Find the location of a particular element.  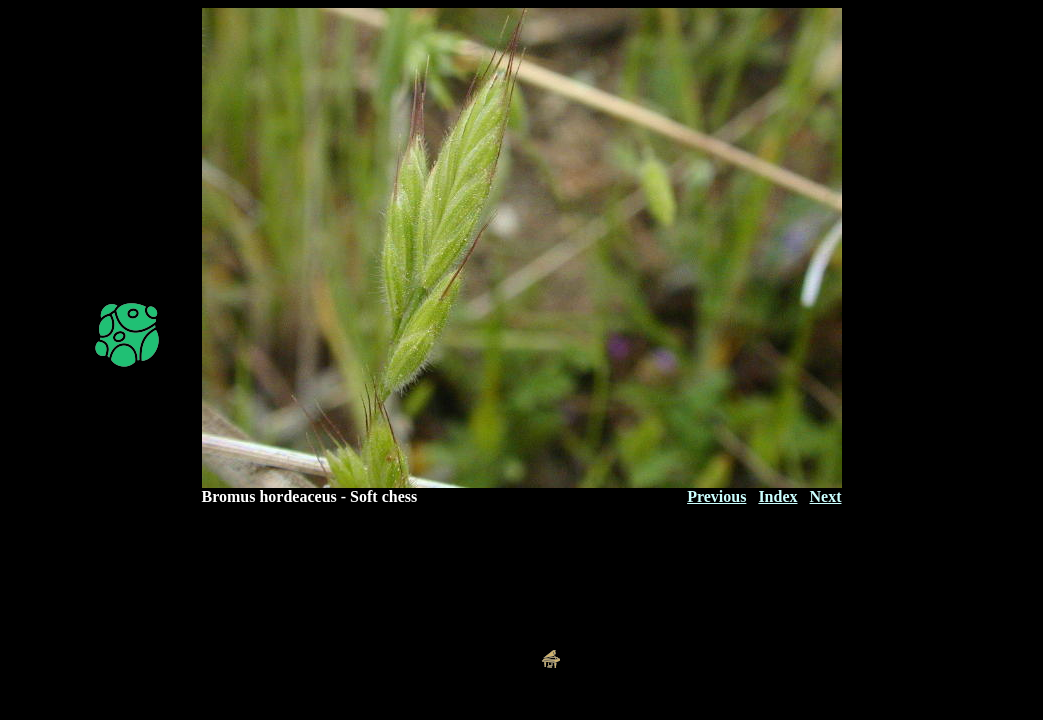

indicates a health condition or medical alert is located at coordinates (127, 335).